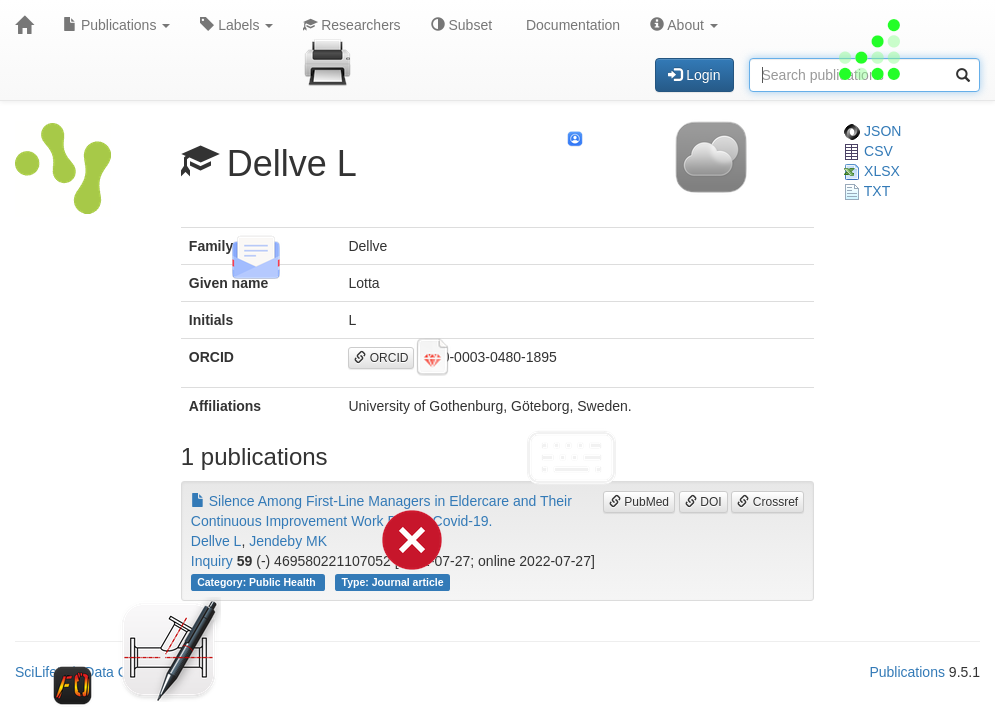 The width and height of the screenshot is (995, 720). Describe the element at coordinates (412, 540) in the screenshot. I see `close or exit the application` at that location.